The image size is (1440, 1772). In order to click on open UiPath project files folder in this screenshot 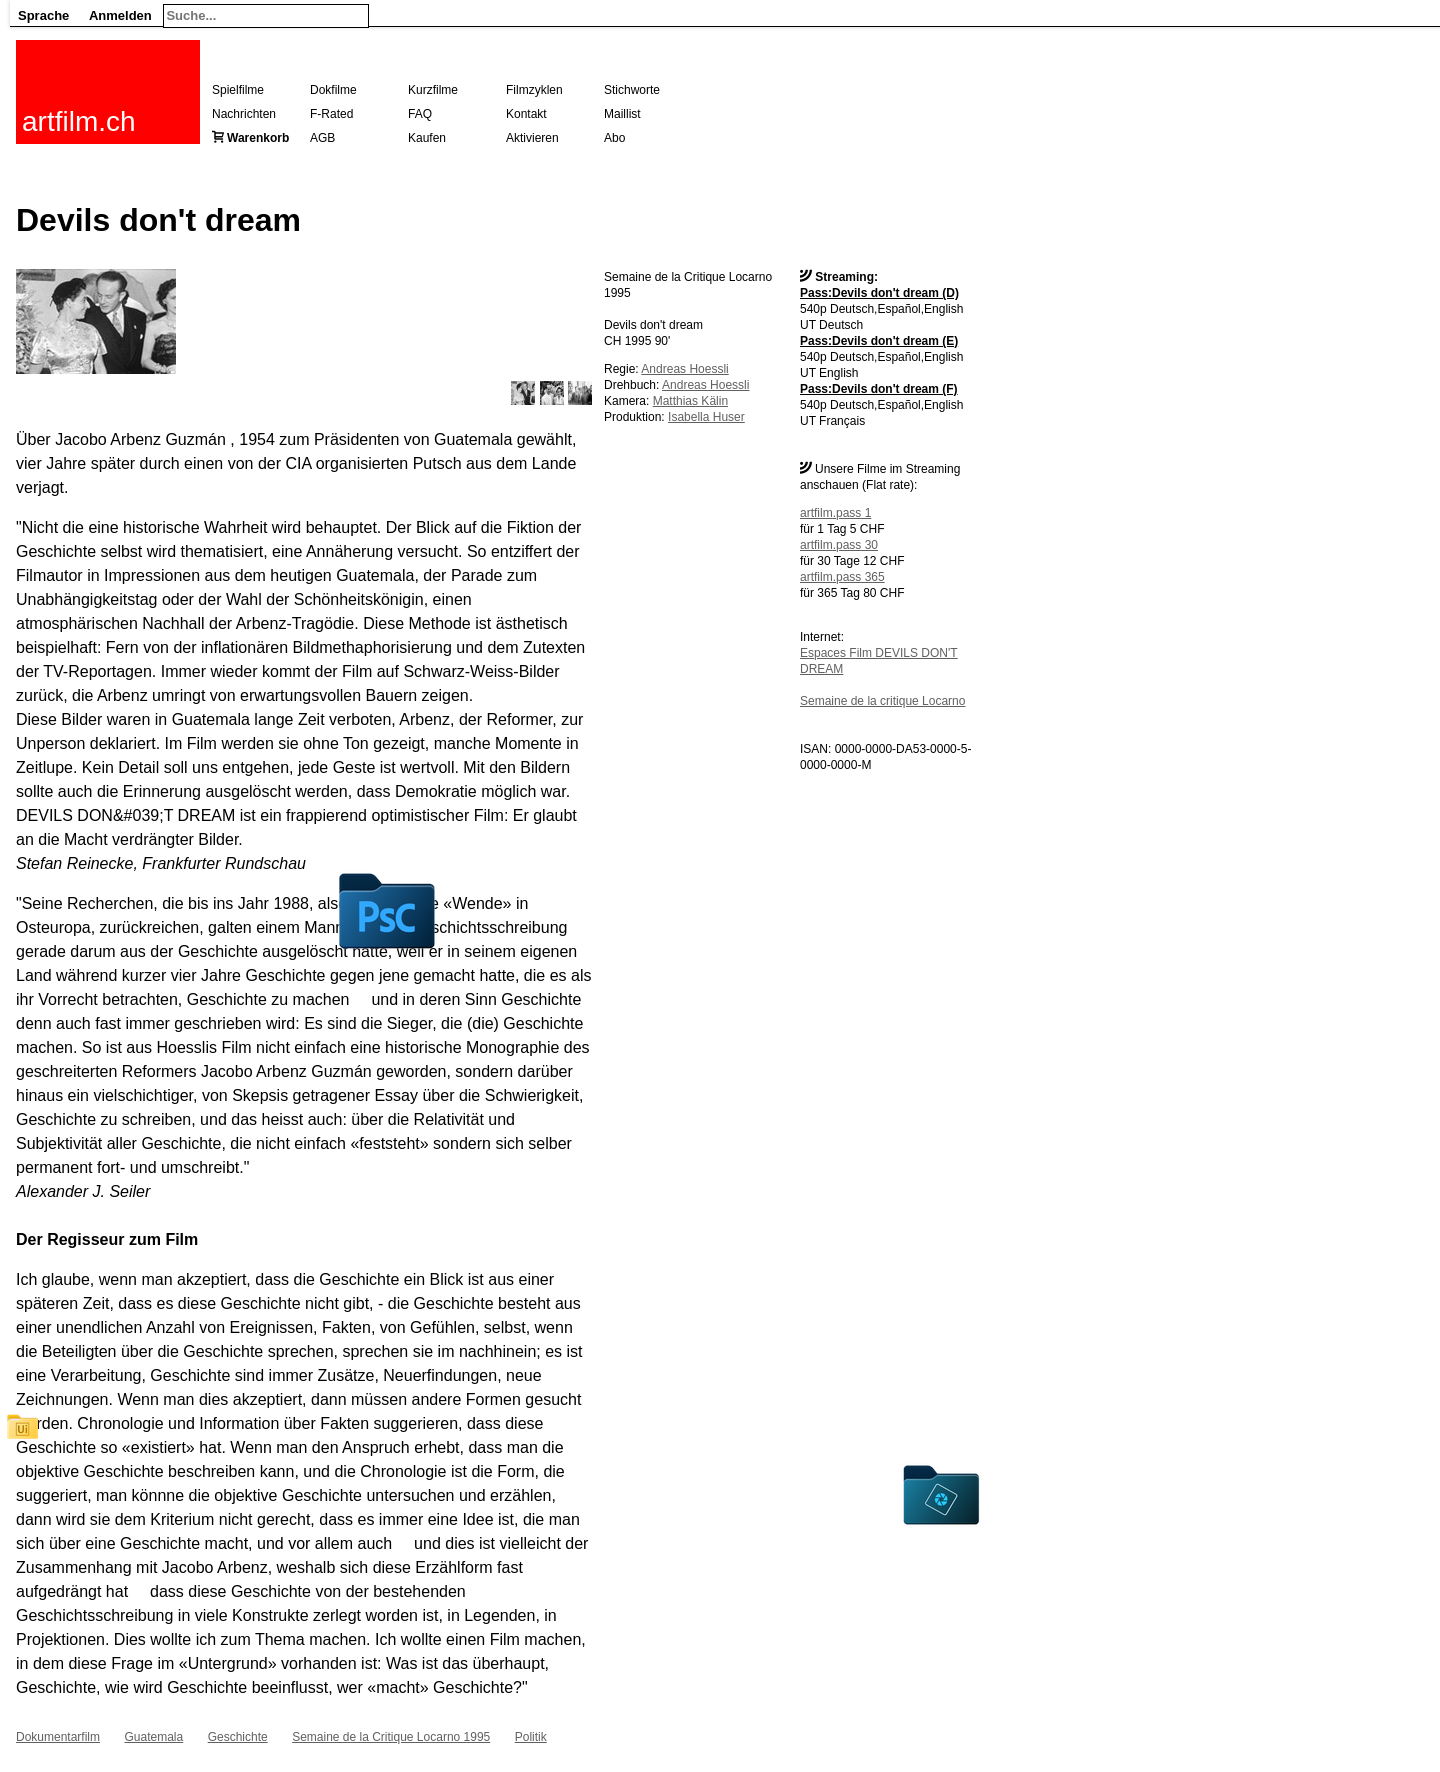, I will do `click(22, 1427)`.